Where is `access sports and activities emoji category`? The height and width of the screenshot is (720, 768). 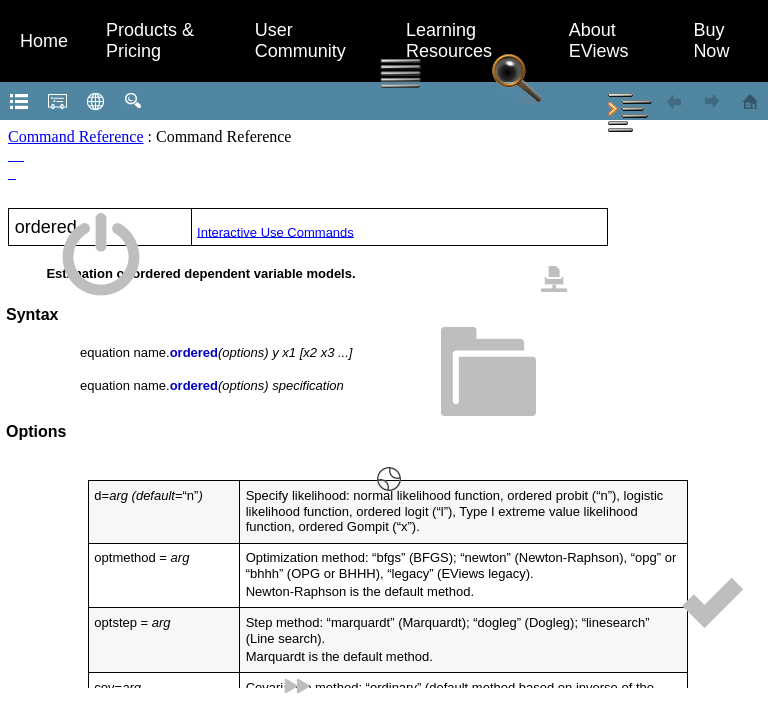 access sports and activities emoji category is located at coordinates (389, 479).